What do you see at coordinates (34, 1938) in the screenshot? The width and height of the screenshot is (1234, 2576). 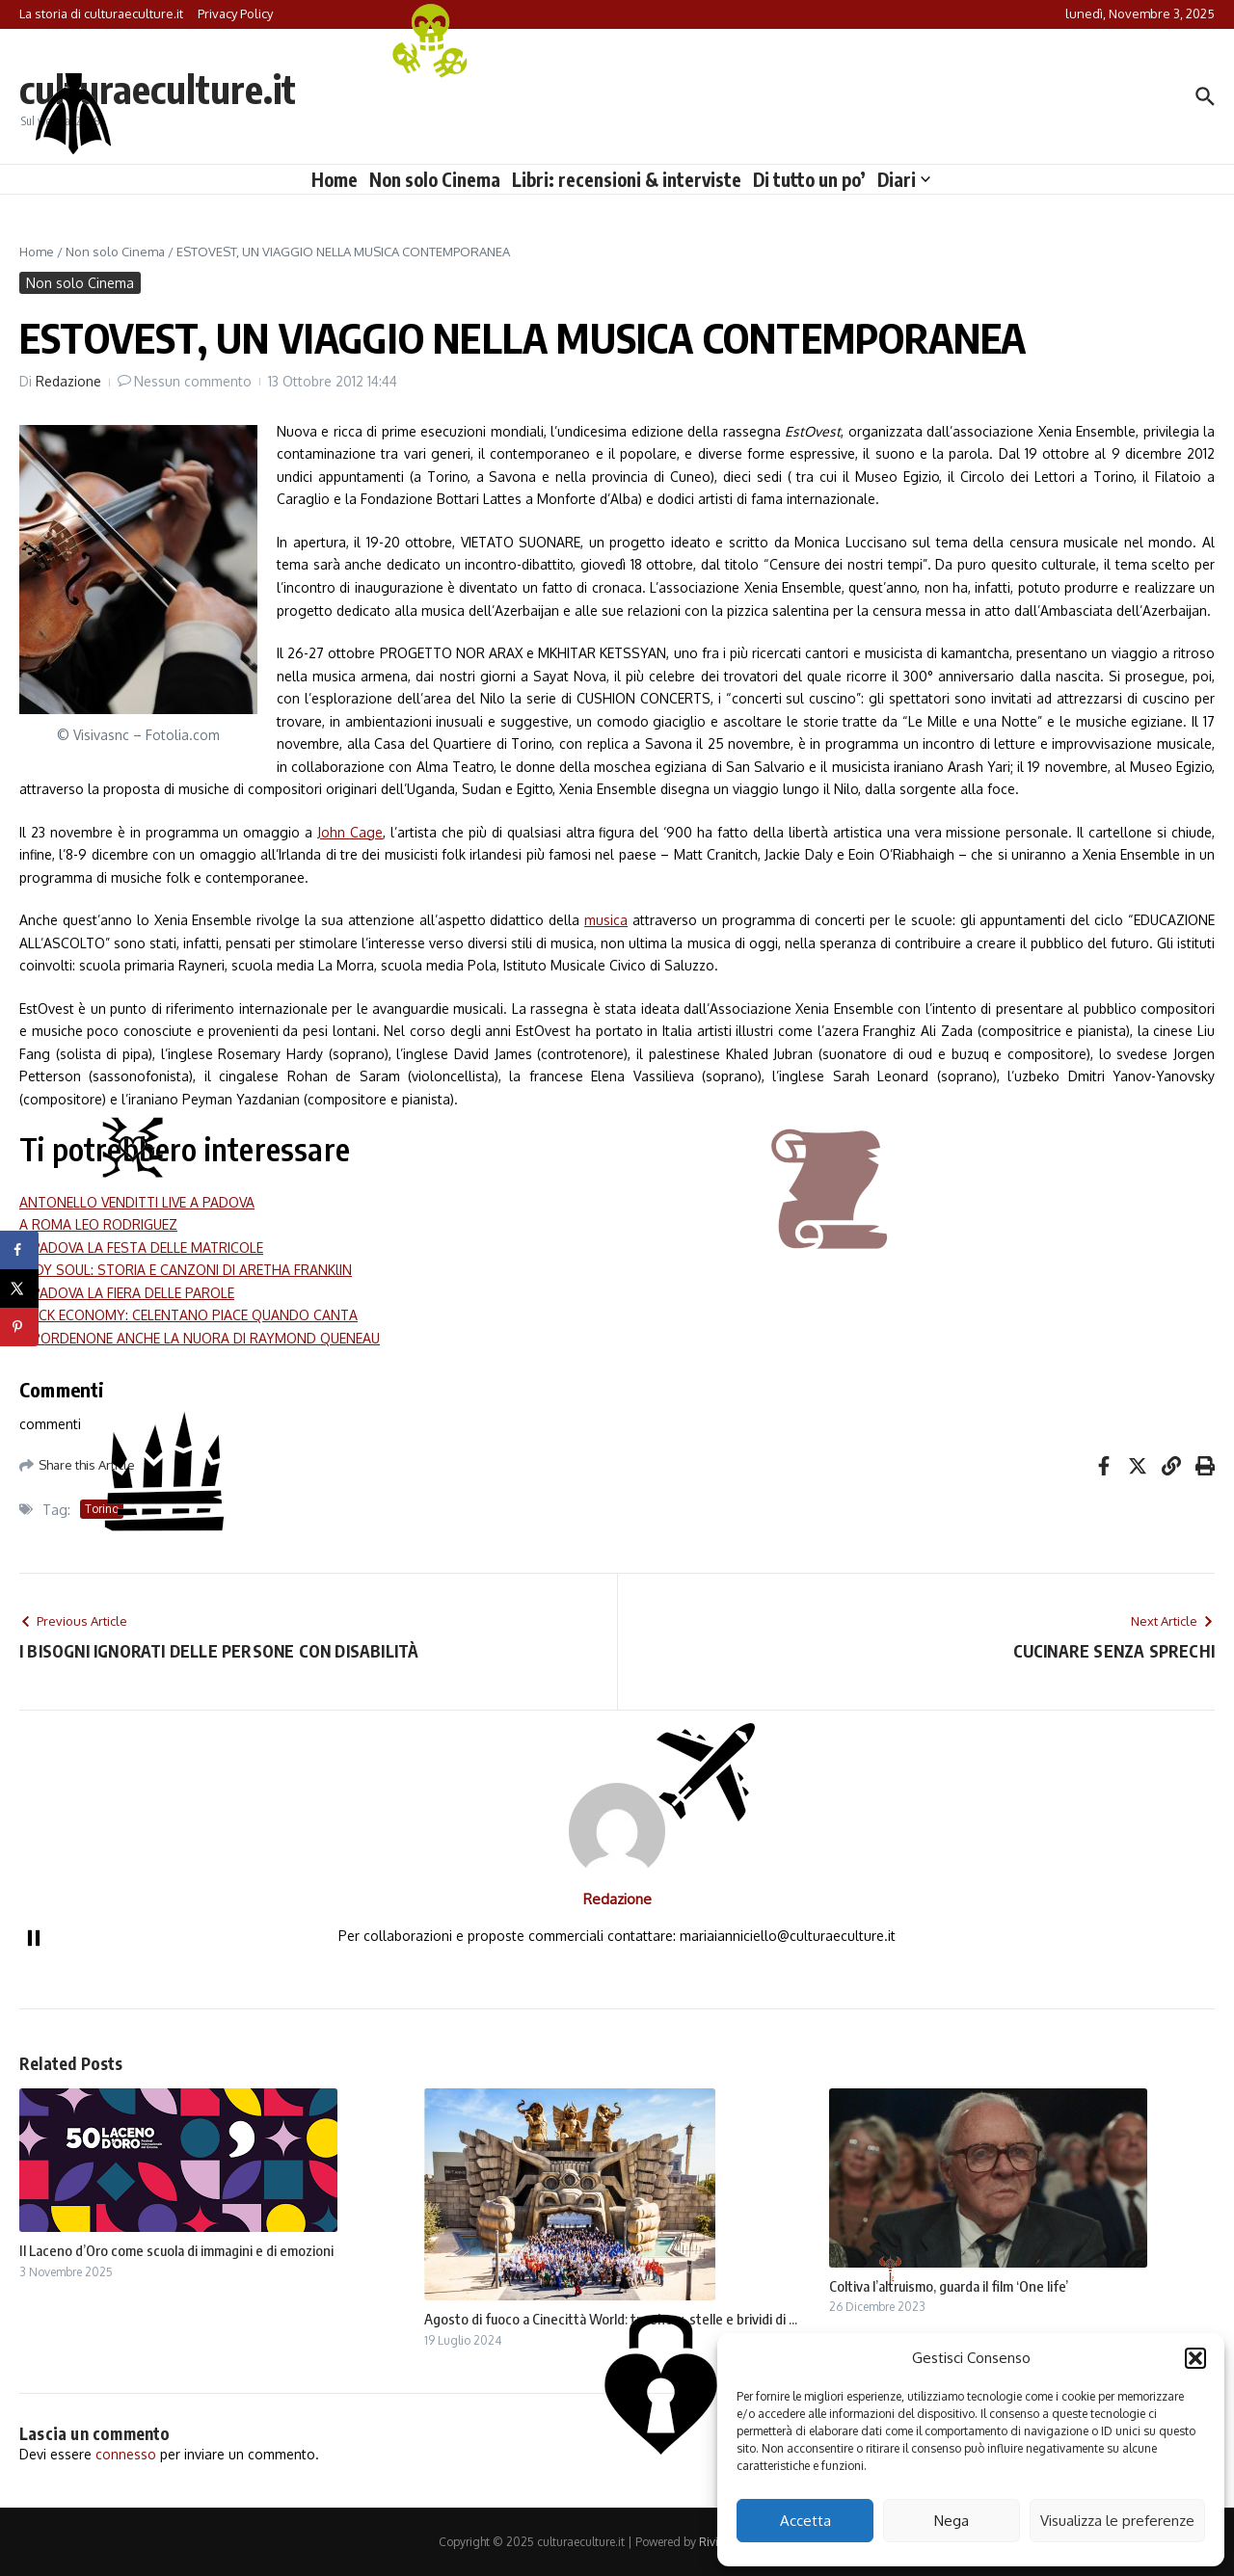 I see `pause media playback` at bounding box center [34, 1938].